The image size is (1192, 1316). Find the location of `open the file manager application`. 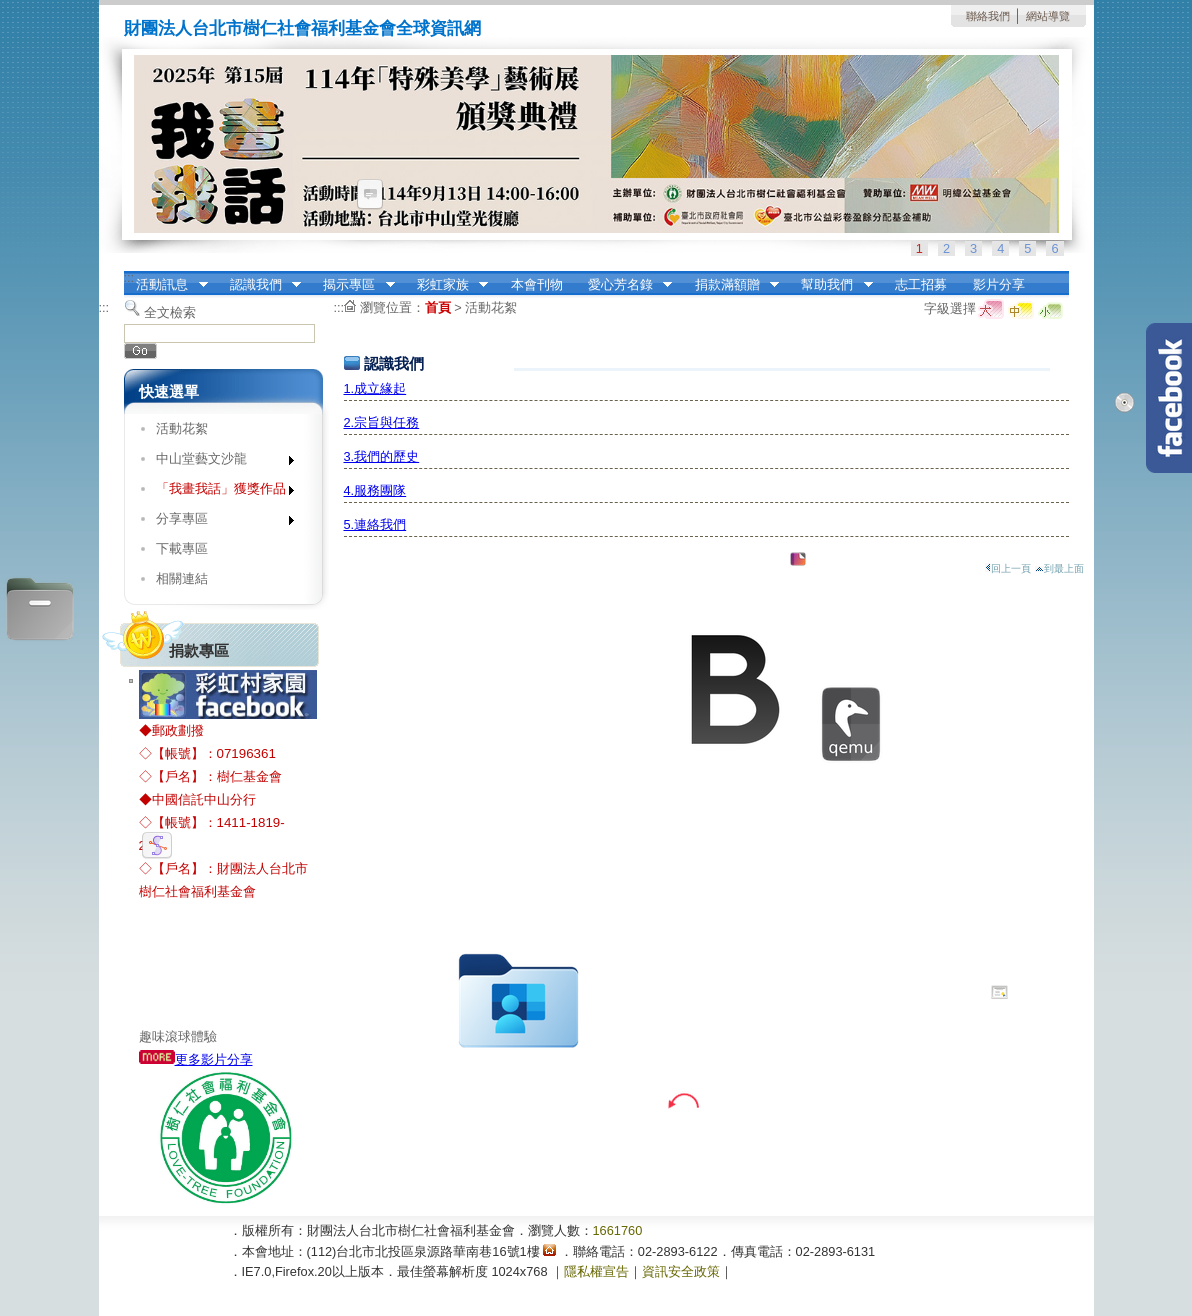

open the file manager application is located at coordinates (40, 609).